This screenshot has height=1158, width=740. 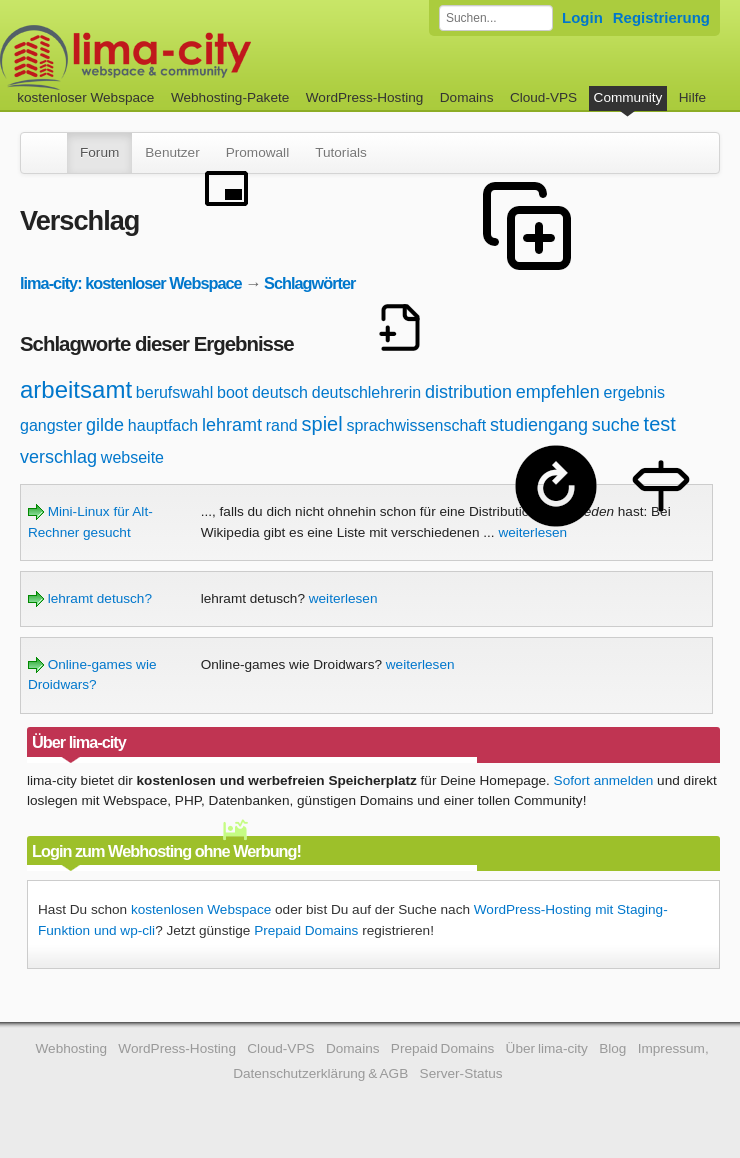 I want to click on duplicate and add a new item, so click(x=527, y=226).